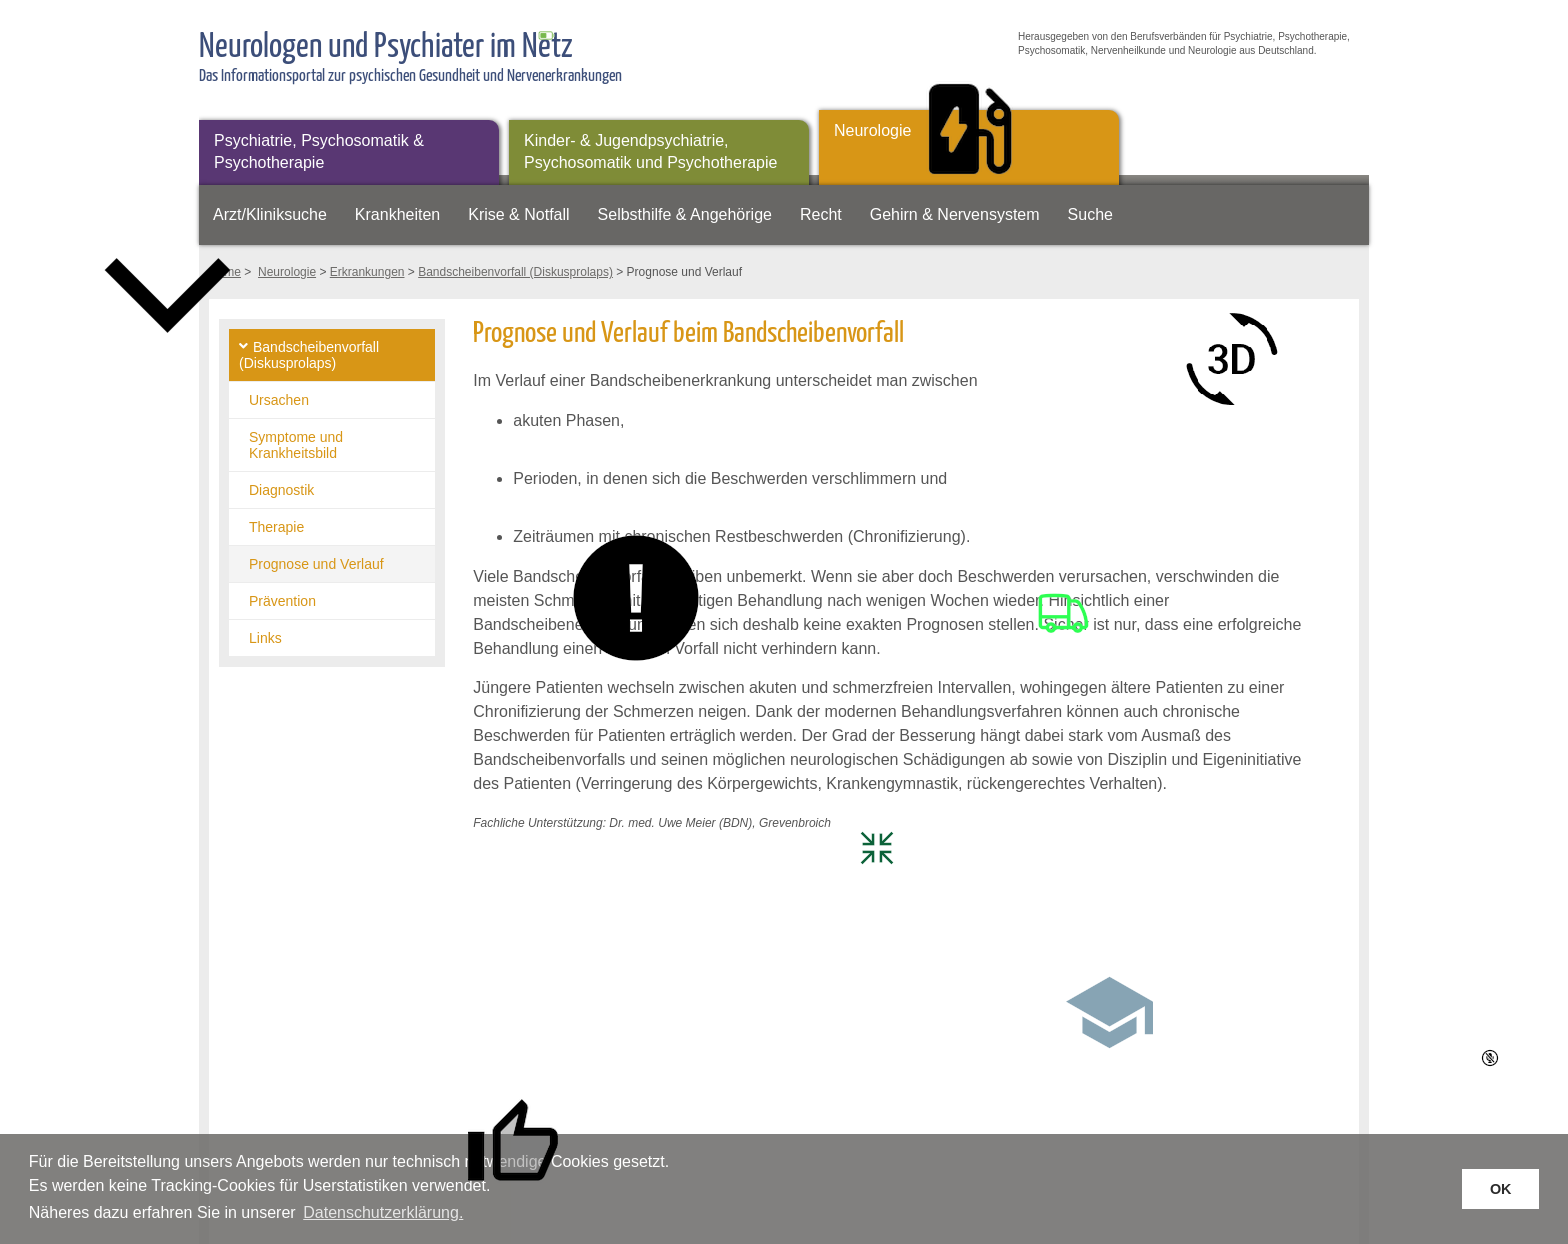  Describe the element at coordinates (636, 598) in the screenshot. I see `indicates a warning or error state` at that location.